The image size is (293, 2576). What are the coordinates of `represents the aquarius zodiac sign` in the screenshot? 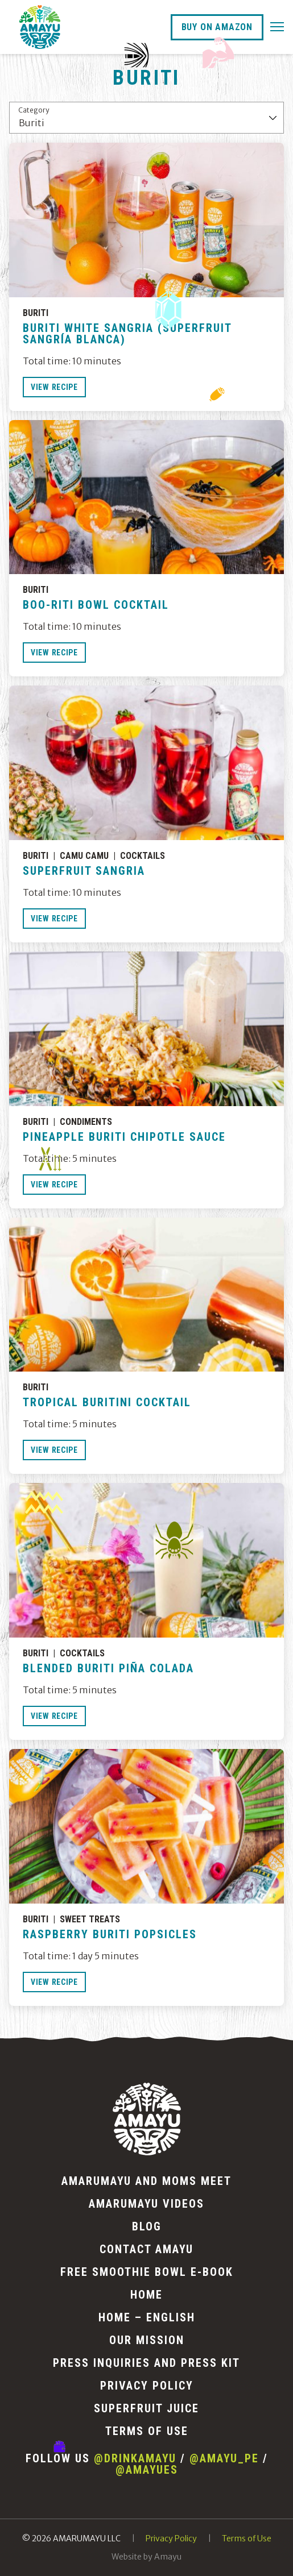 It's located at (44, 1502).